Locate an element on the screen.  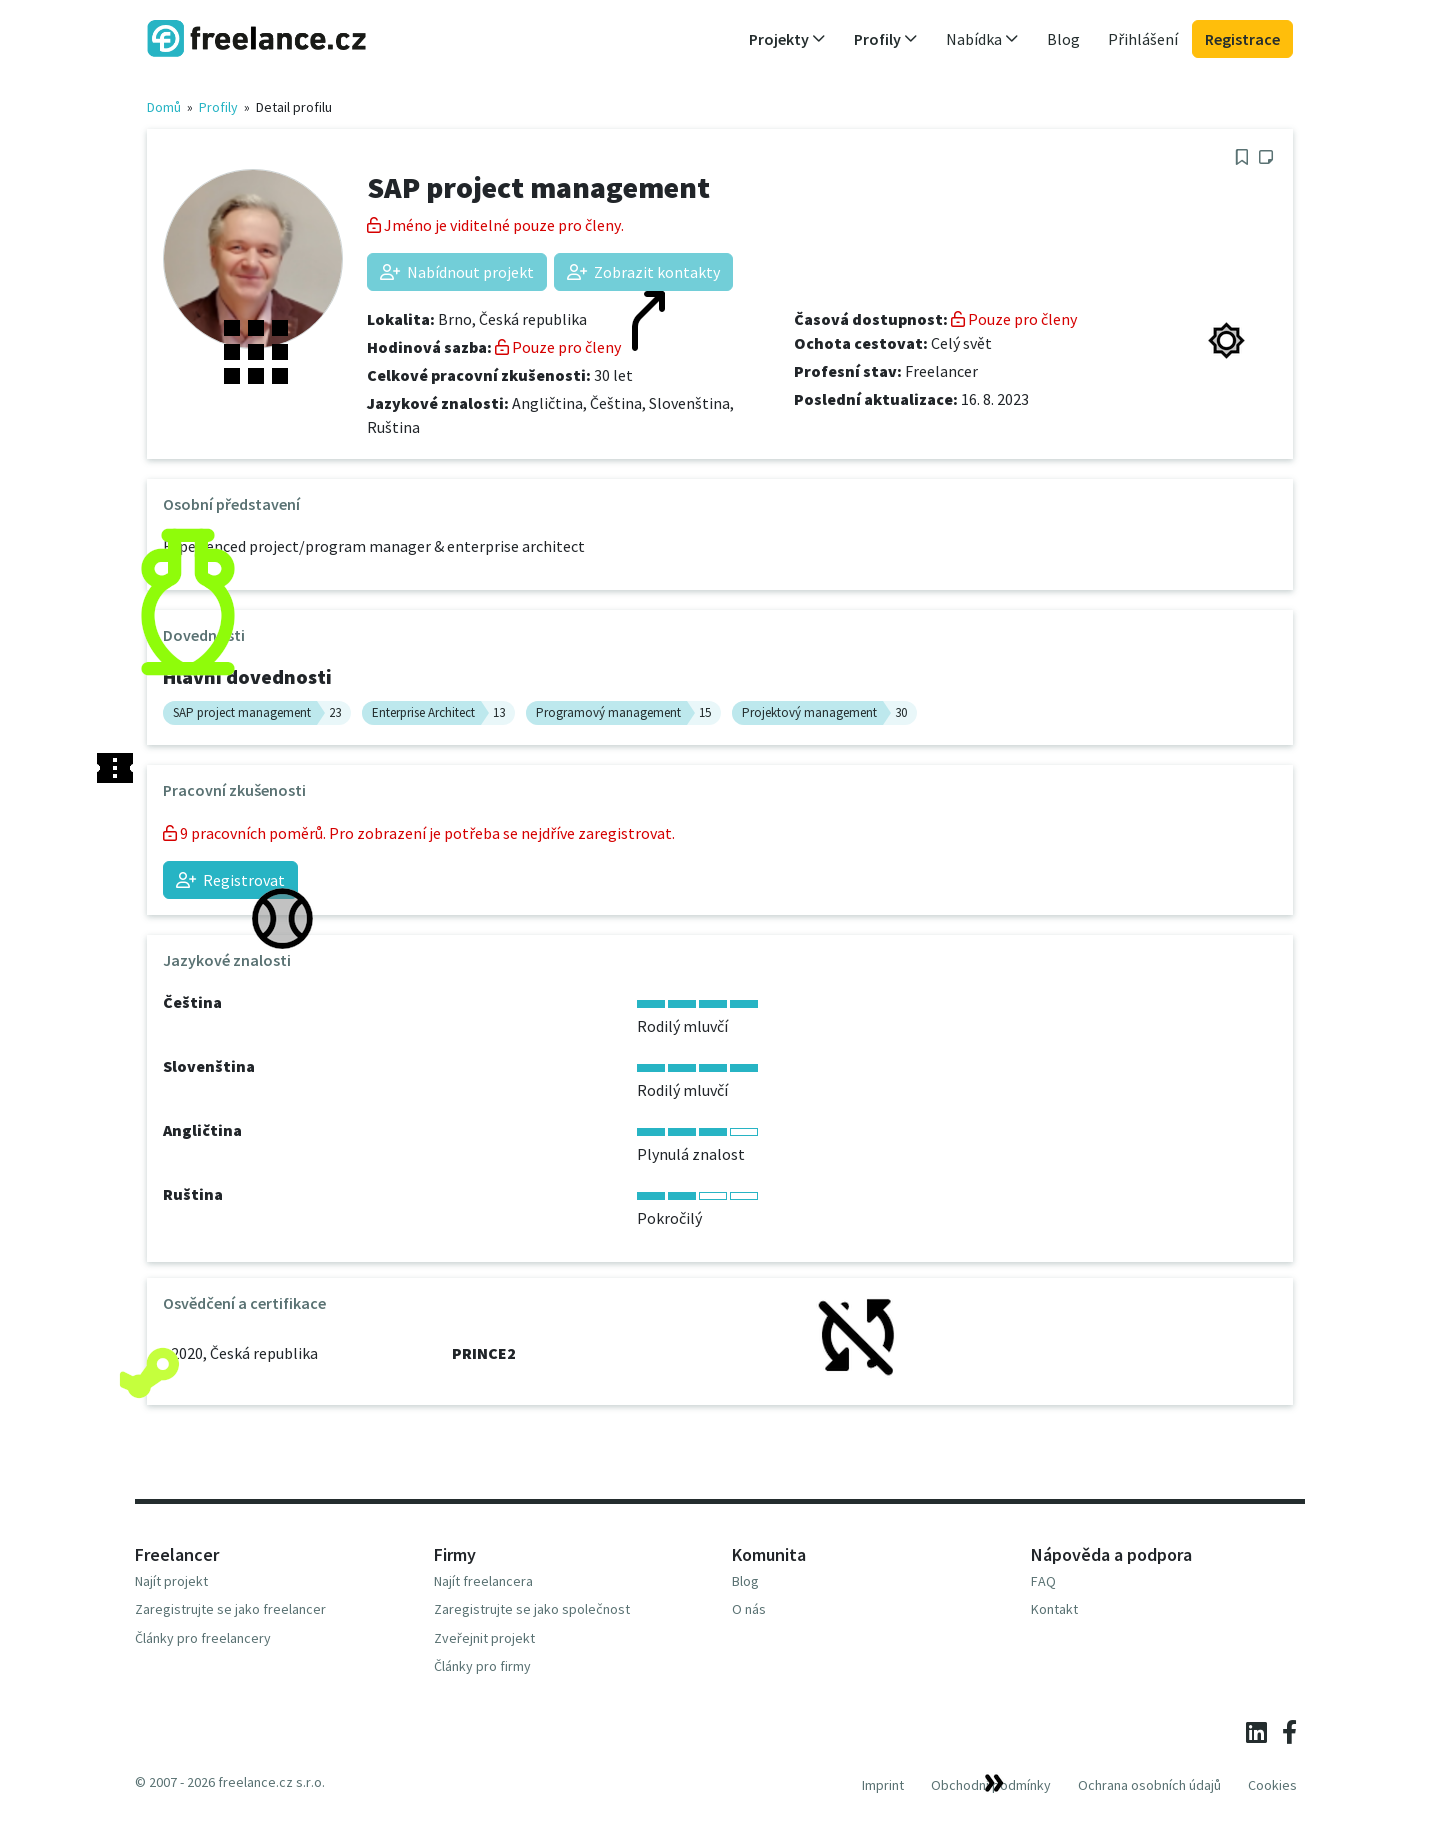
access baseball scores and updates is located at coordinates (282, 918).